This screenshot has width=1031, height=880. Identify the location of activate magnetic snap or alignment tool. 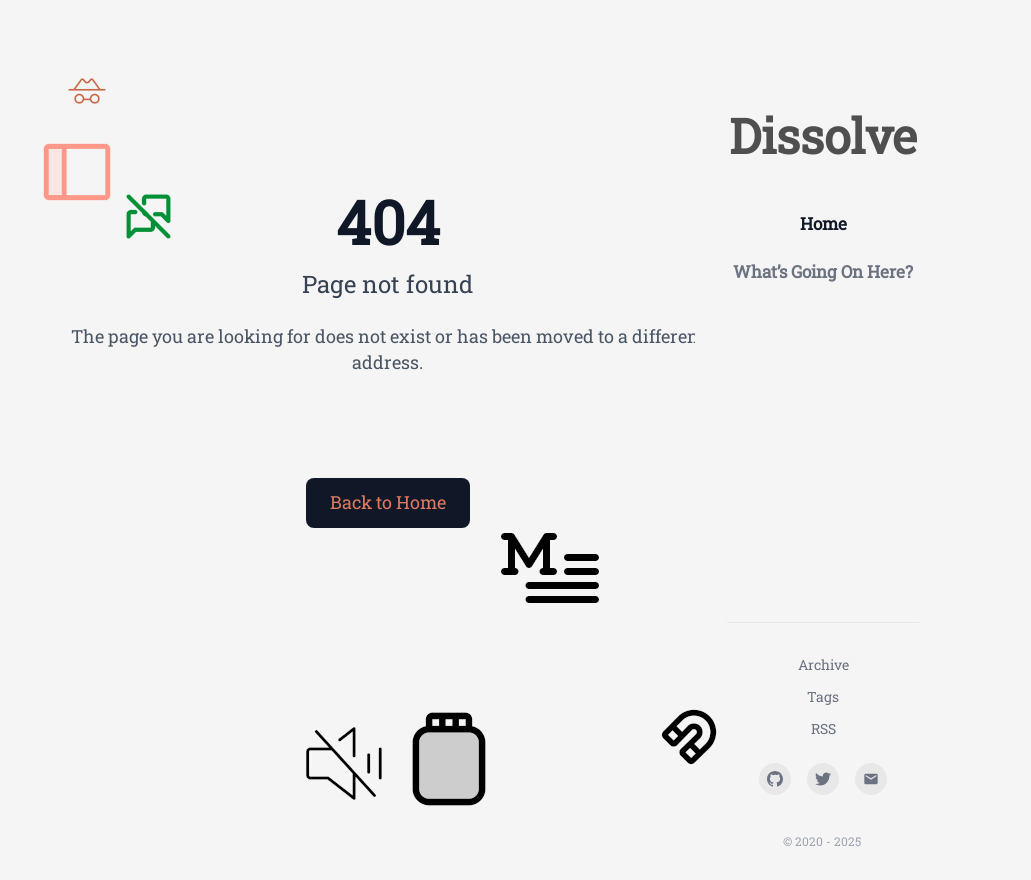
(690, 736).